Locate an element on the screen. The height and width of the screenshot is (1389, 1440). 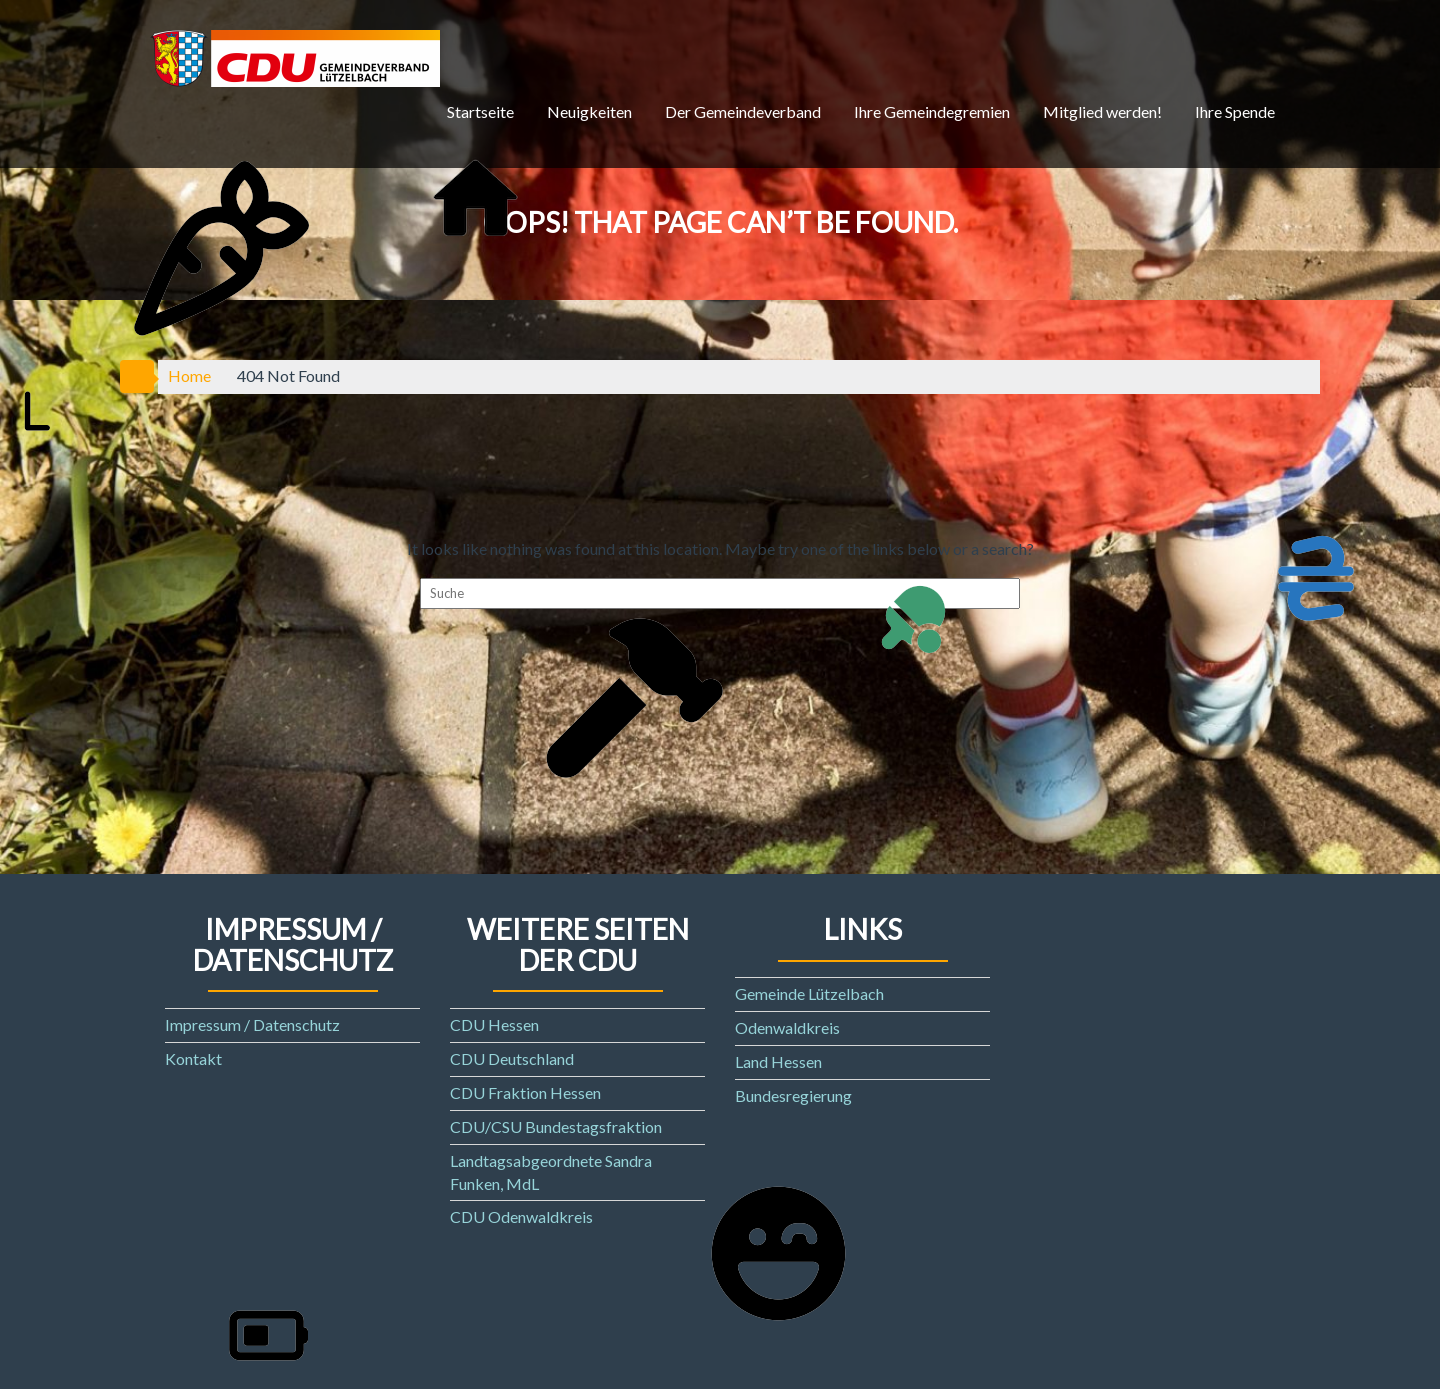
navigate to the home screen is located at coordinates (475, 199).